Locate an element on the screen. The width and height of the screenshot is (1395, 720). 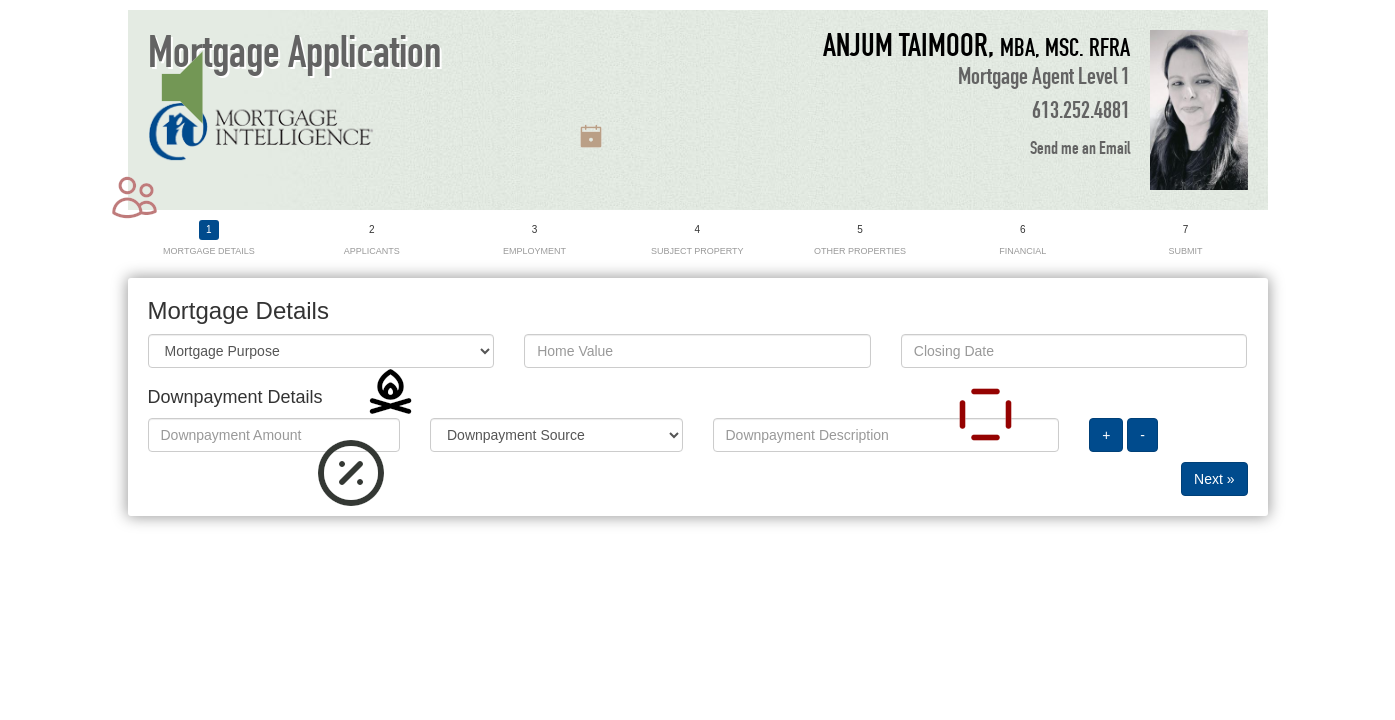
calendar event or reminder pending is located at coordinates (591, 137).